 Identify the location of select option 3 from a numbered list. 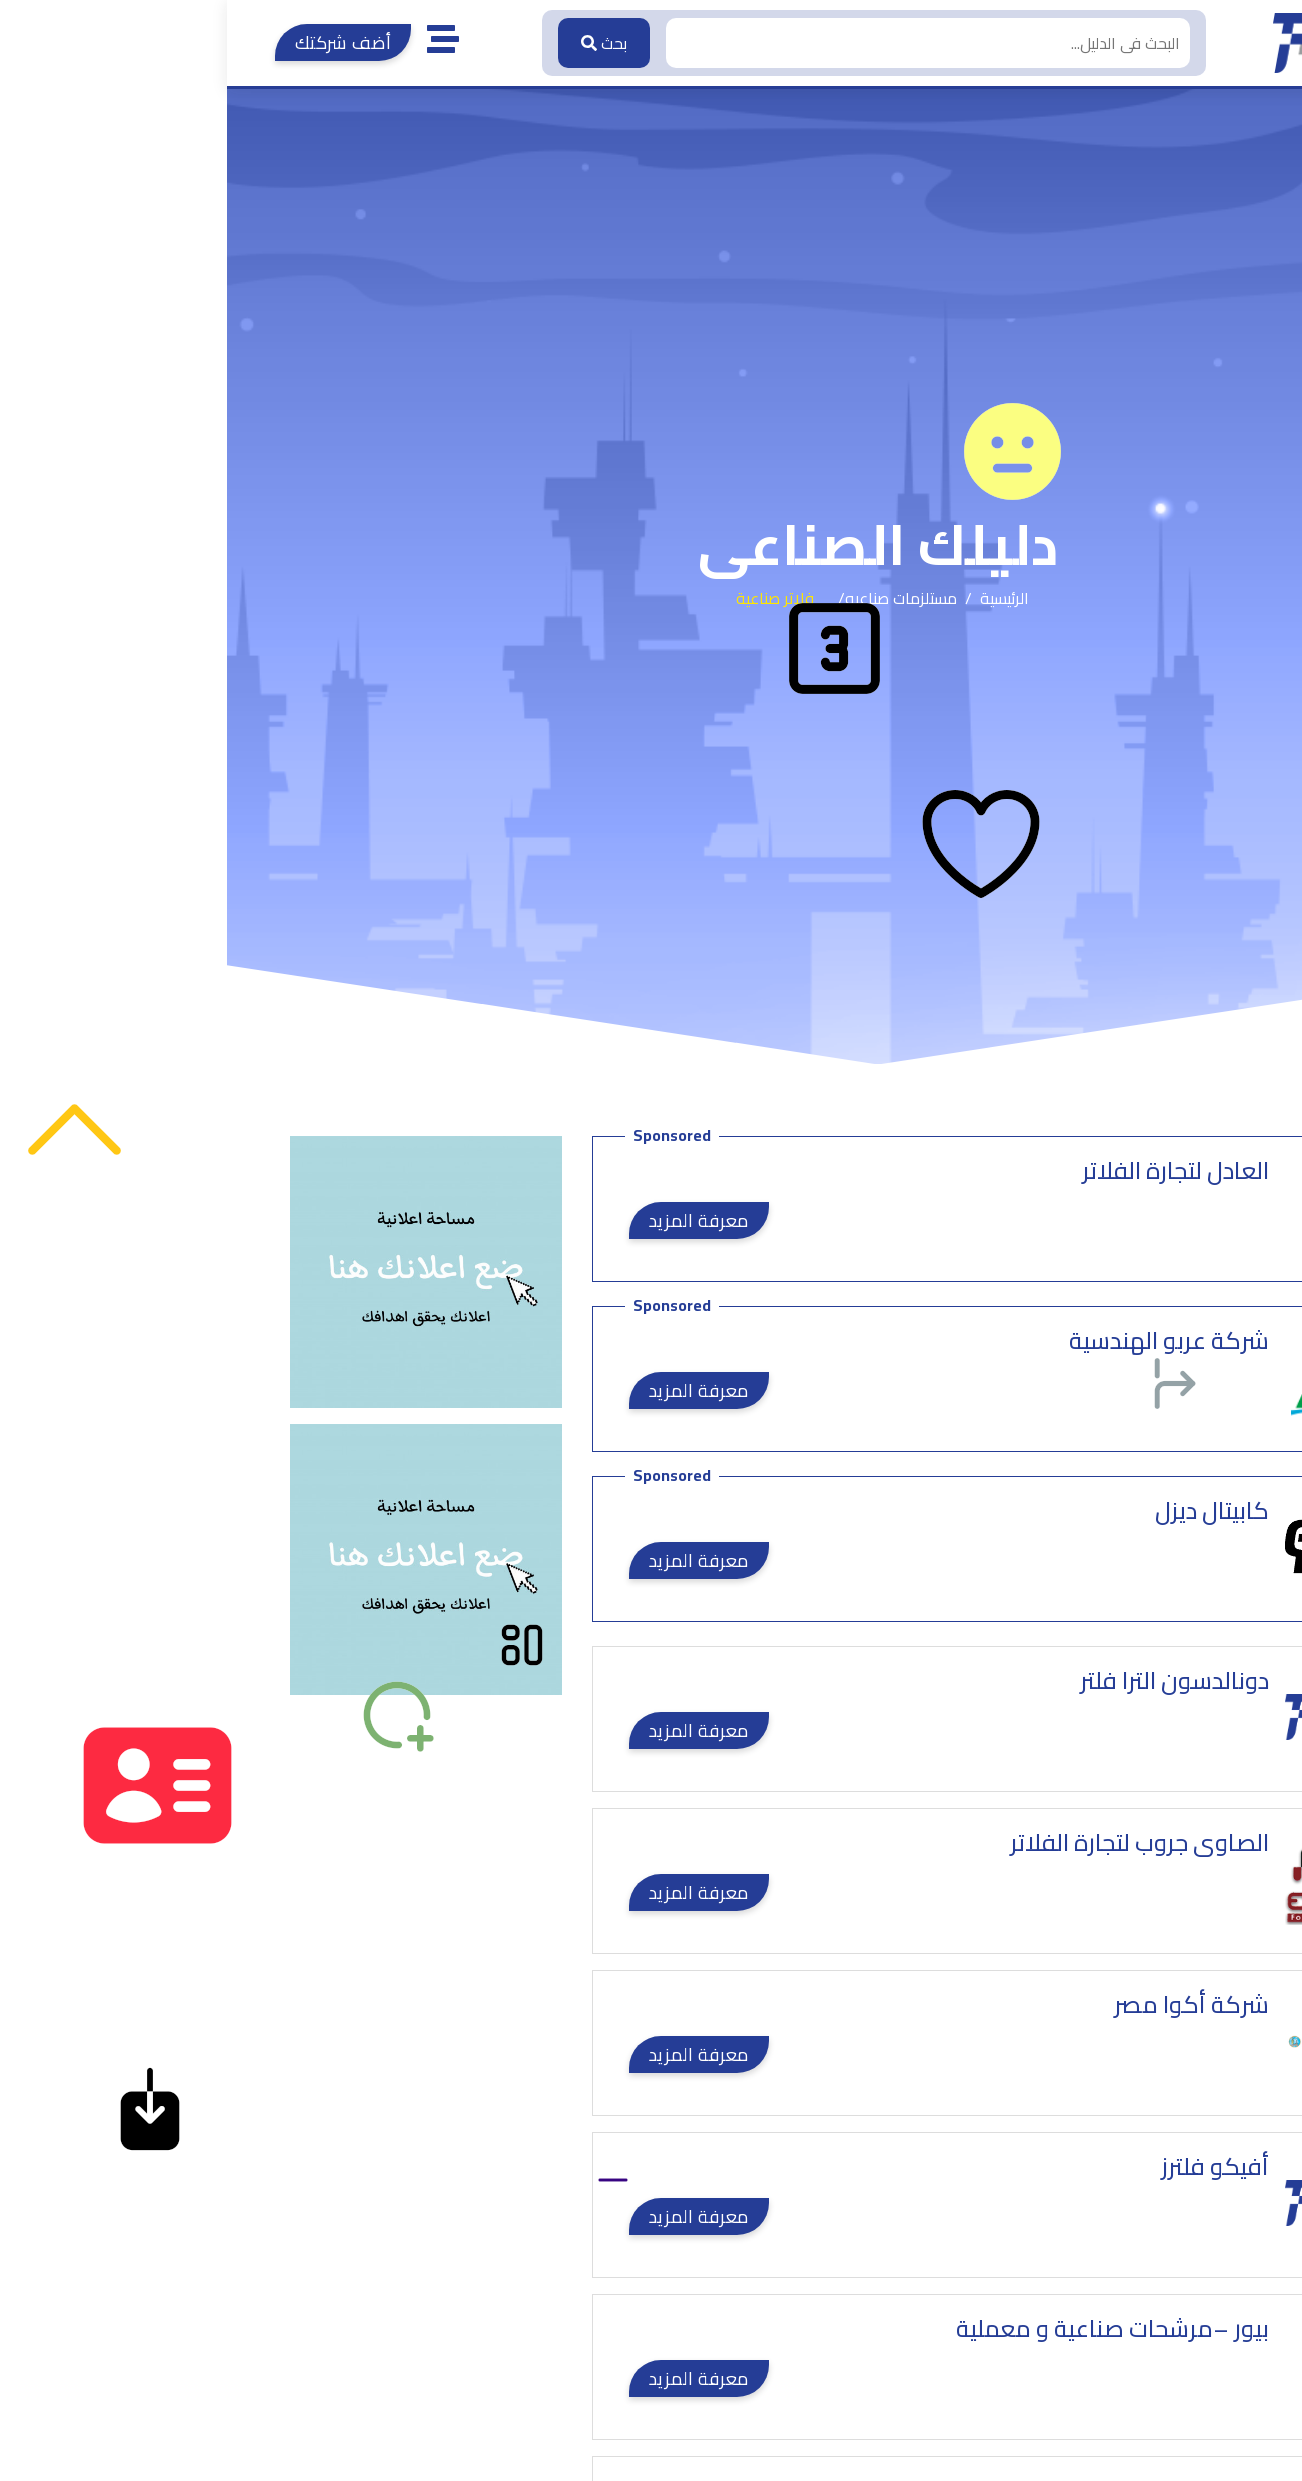
(834, 648).